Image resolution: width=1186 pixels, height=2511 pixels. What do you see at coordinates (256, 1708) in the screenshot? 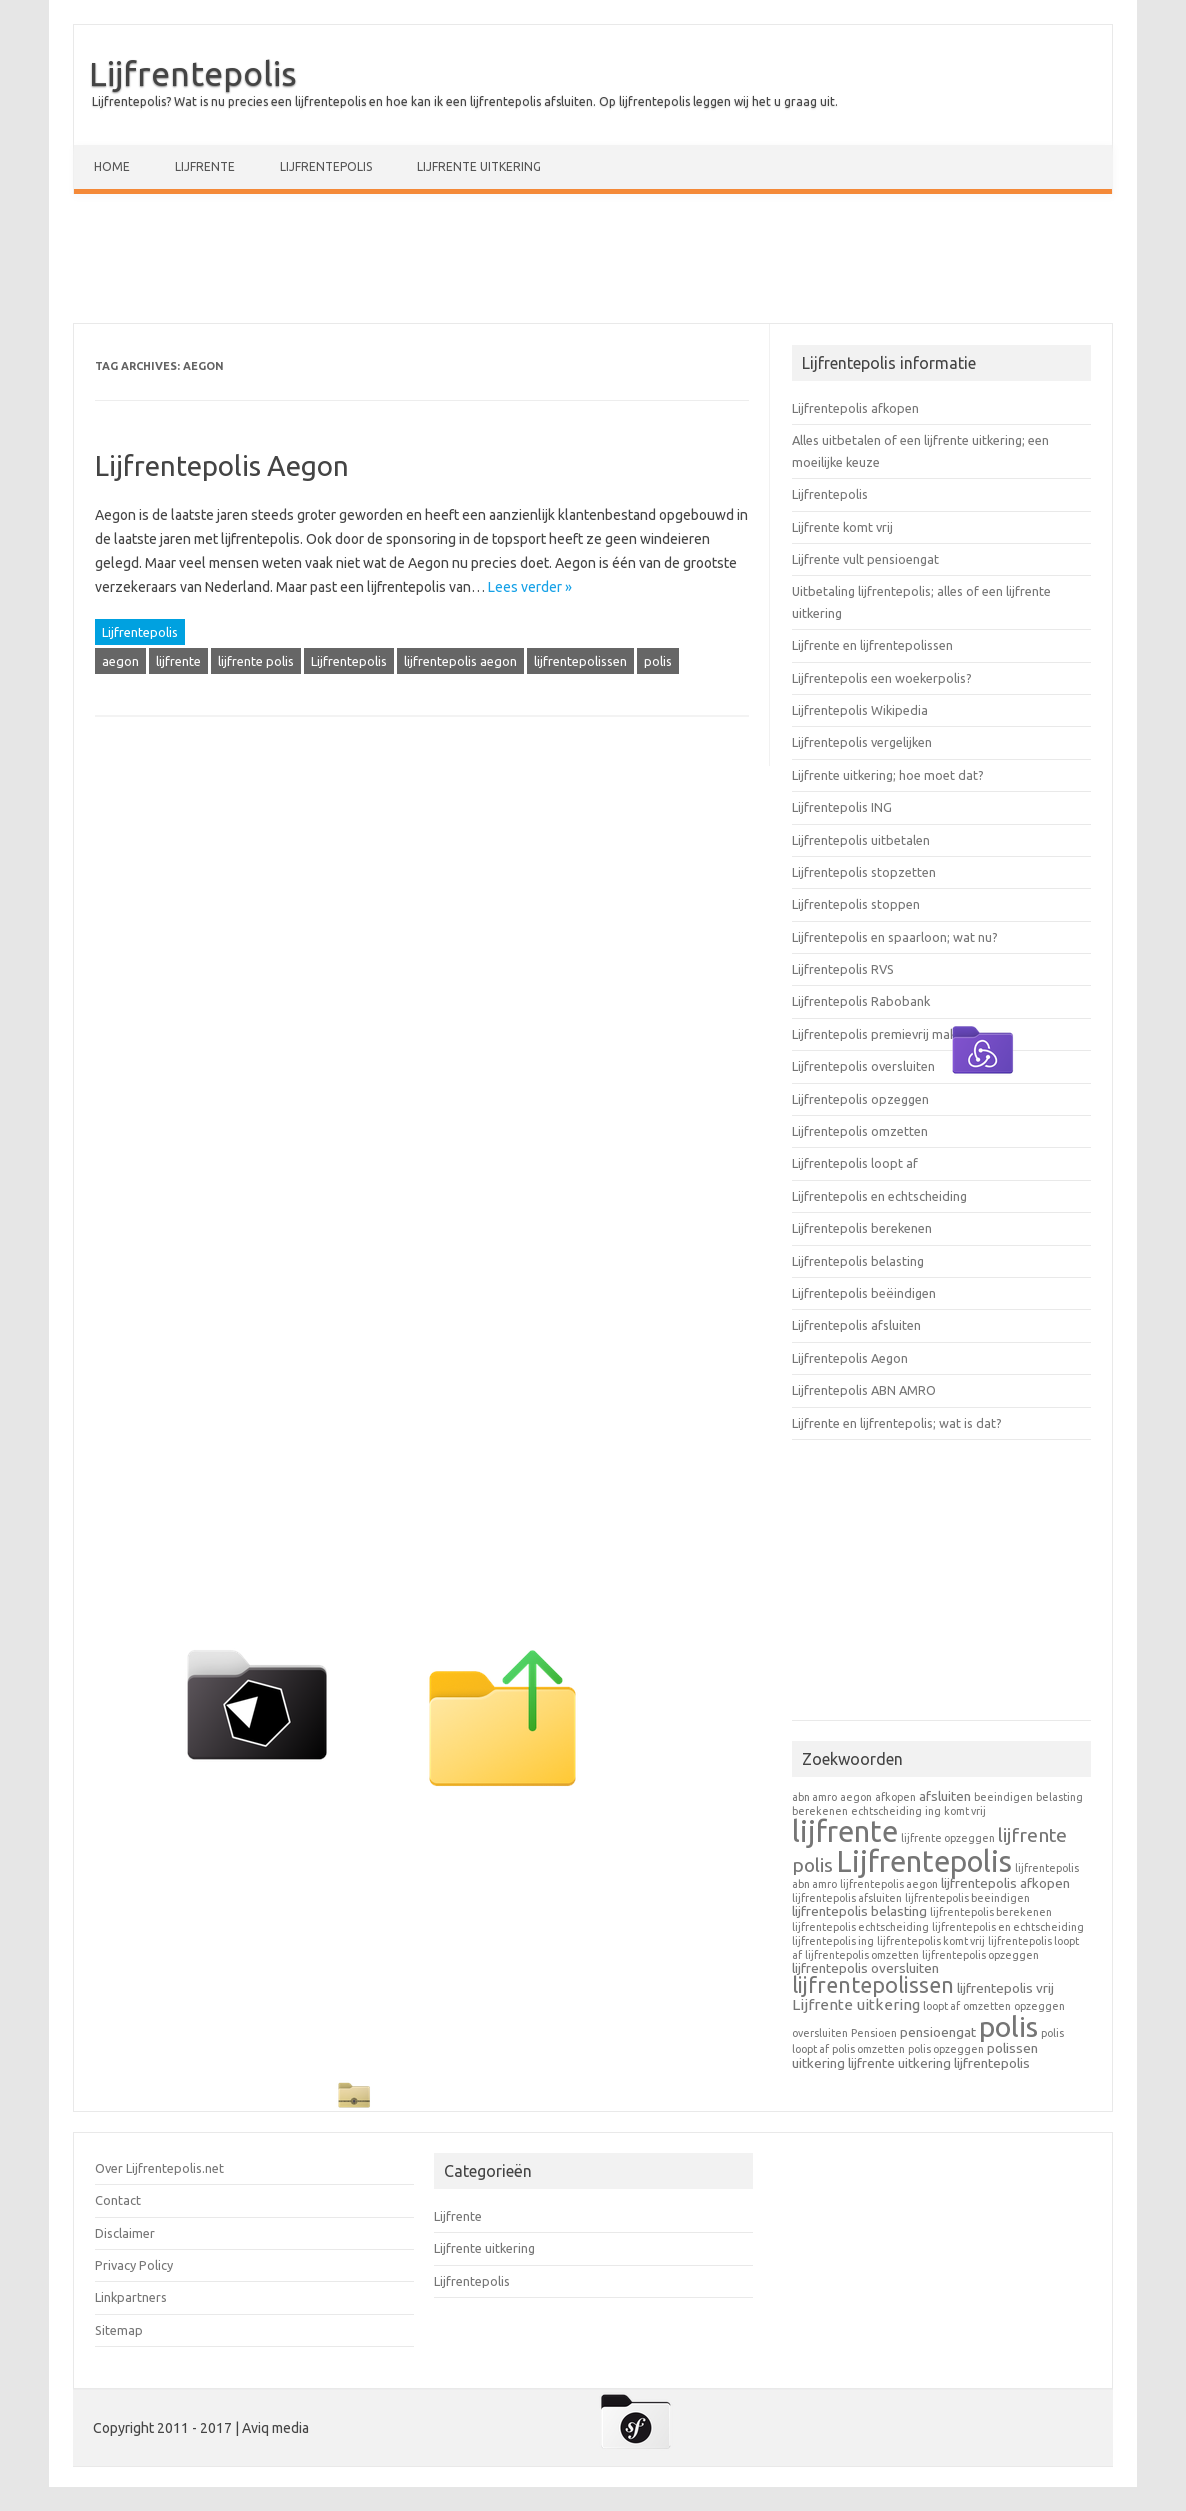
I see `open crystal or gem-related files folder` at bounding box center [256, 1708].